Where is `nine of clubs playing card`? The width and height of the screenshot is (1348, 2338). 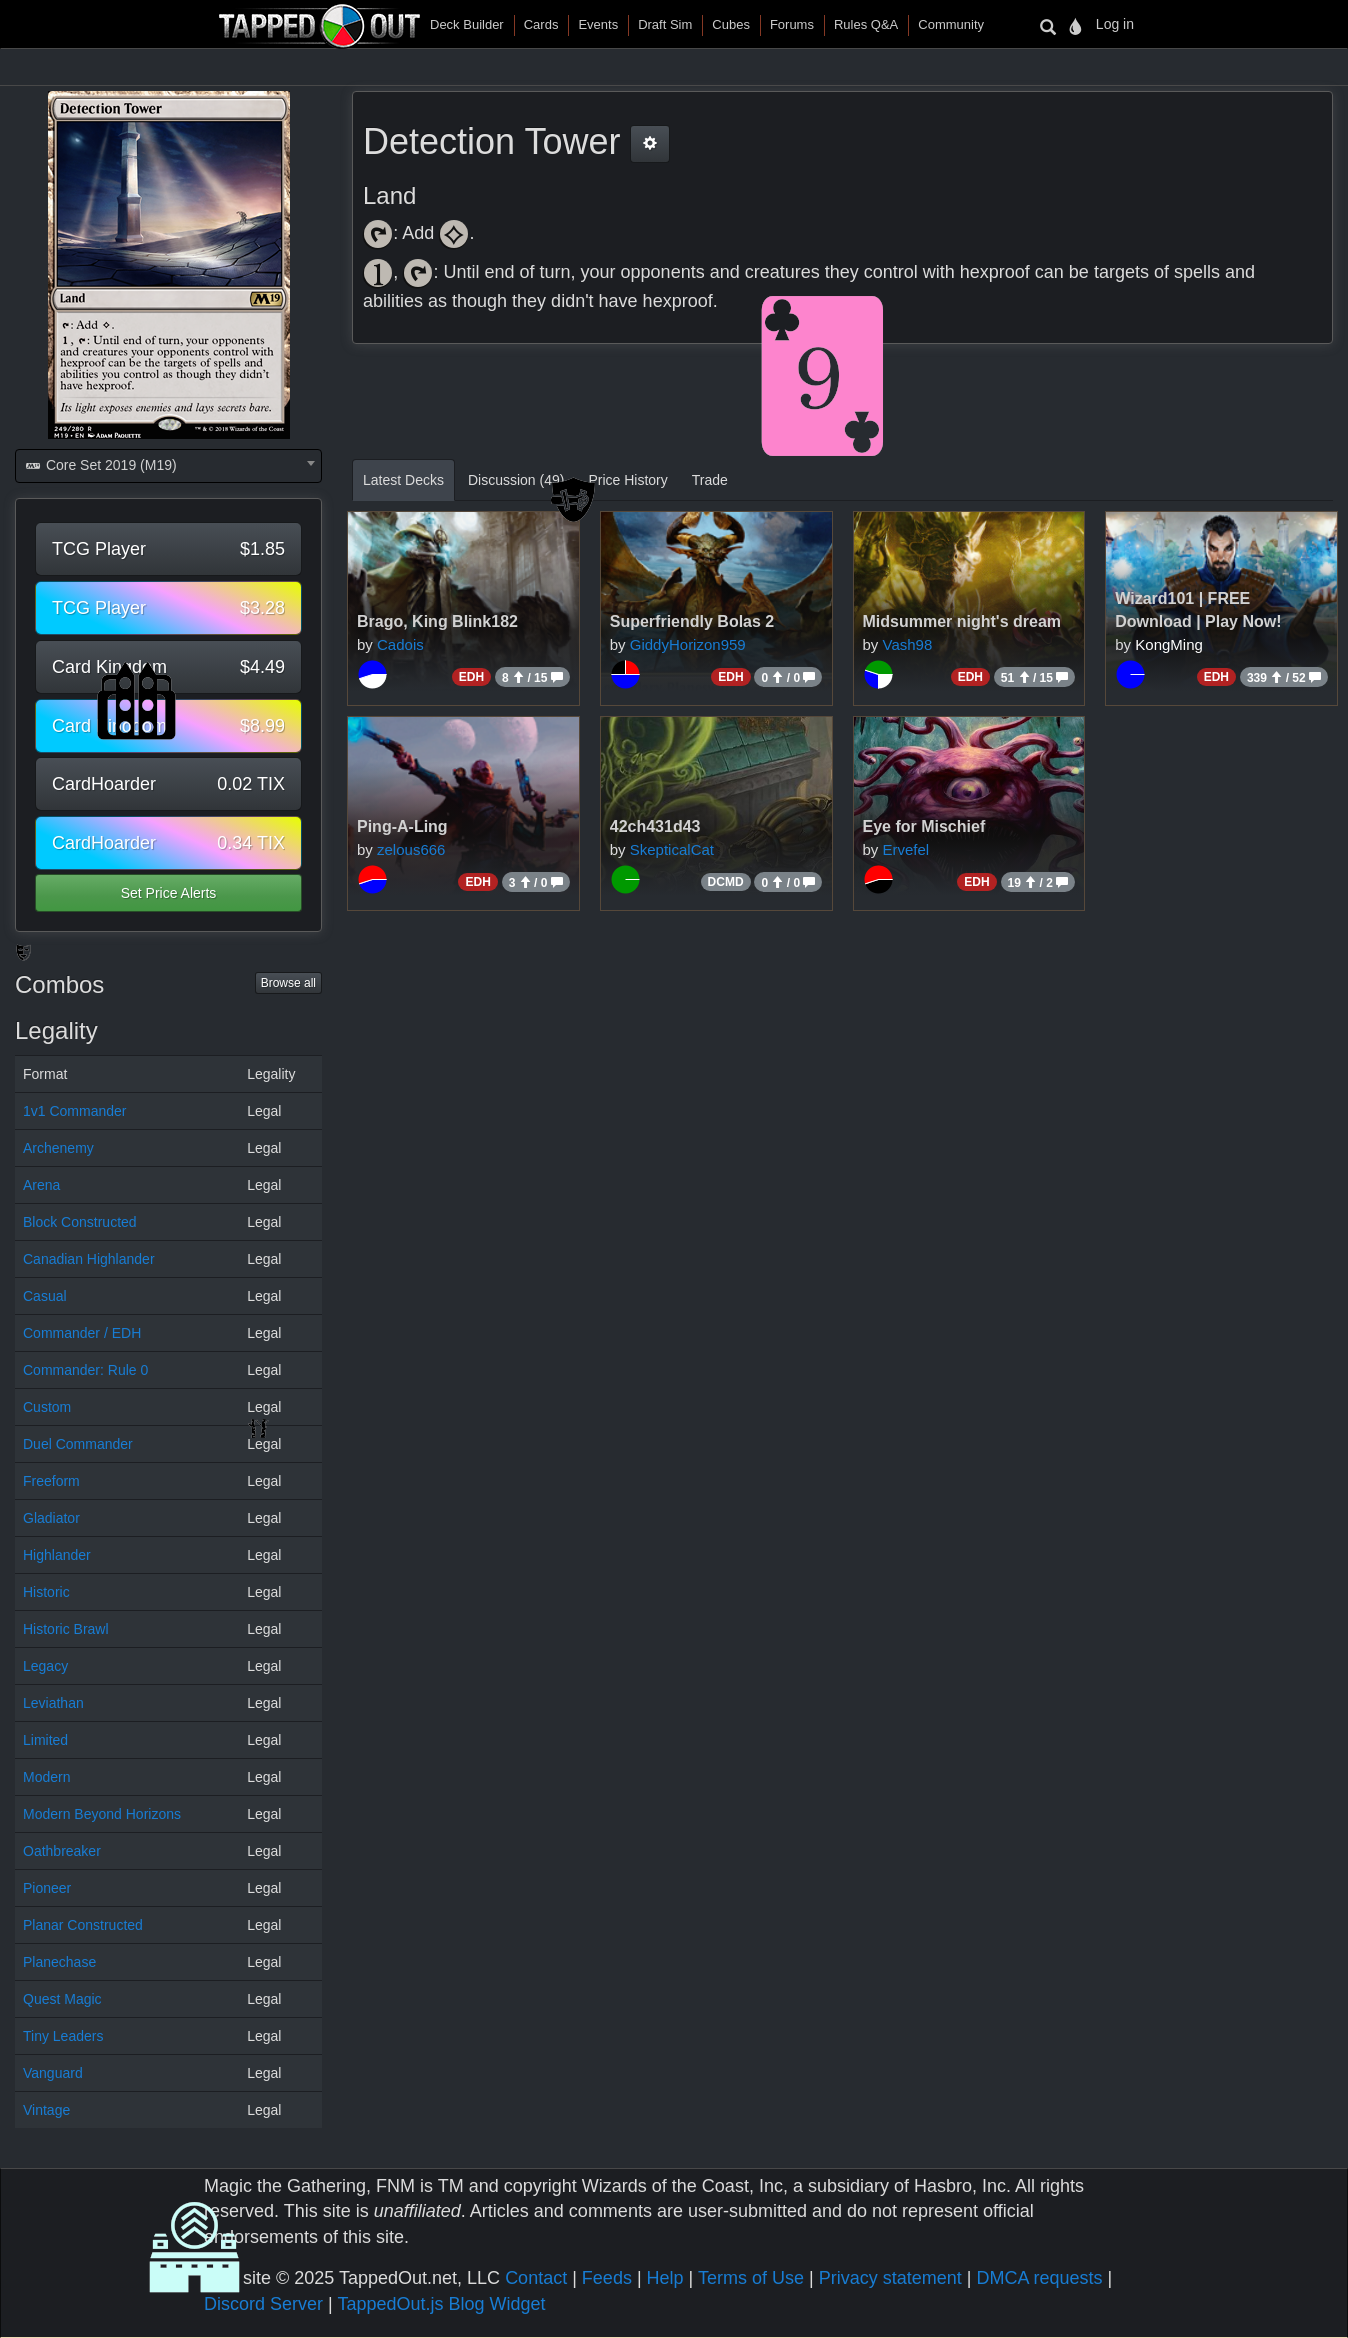
nine of clubs playing card is located at coordinates (822, 376).